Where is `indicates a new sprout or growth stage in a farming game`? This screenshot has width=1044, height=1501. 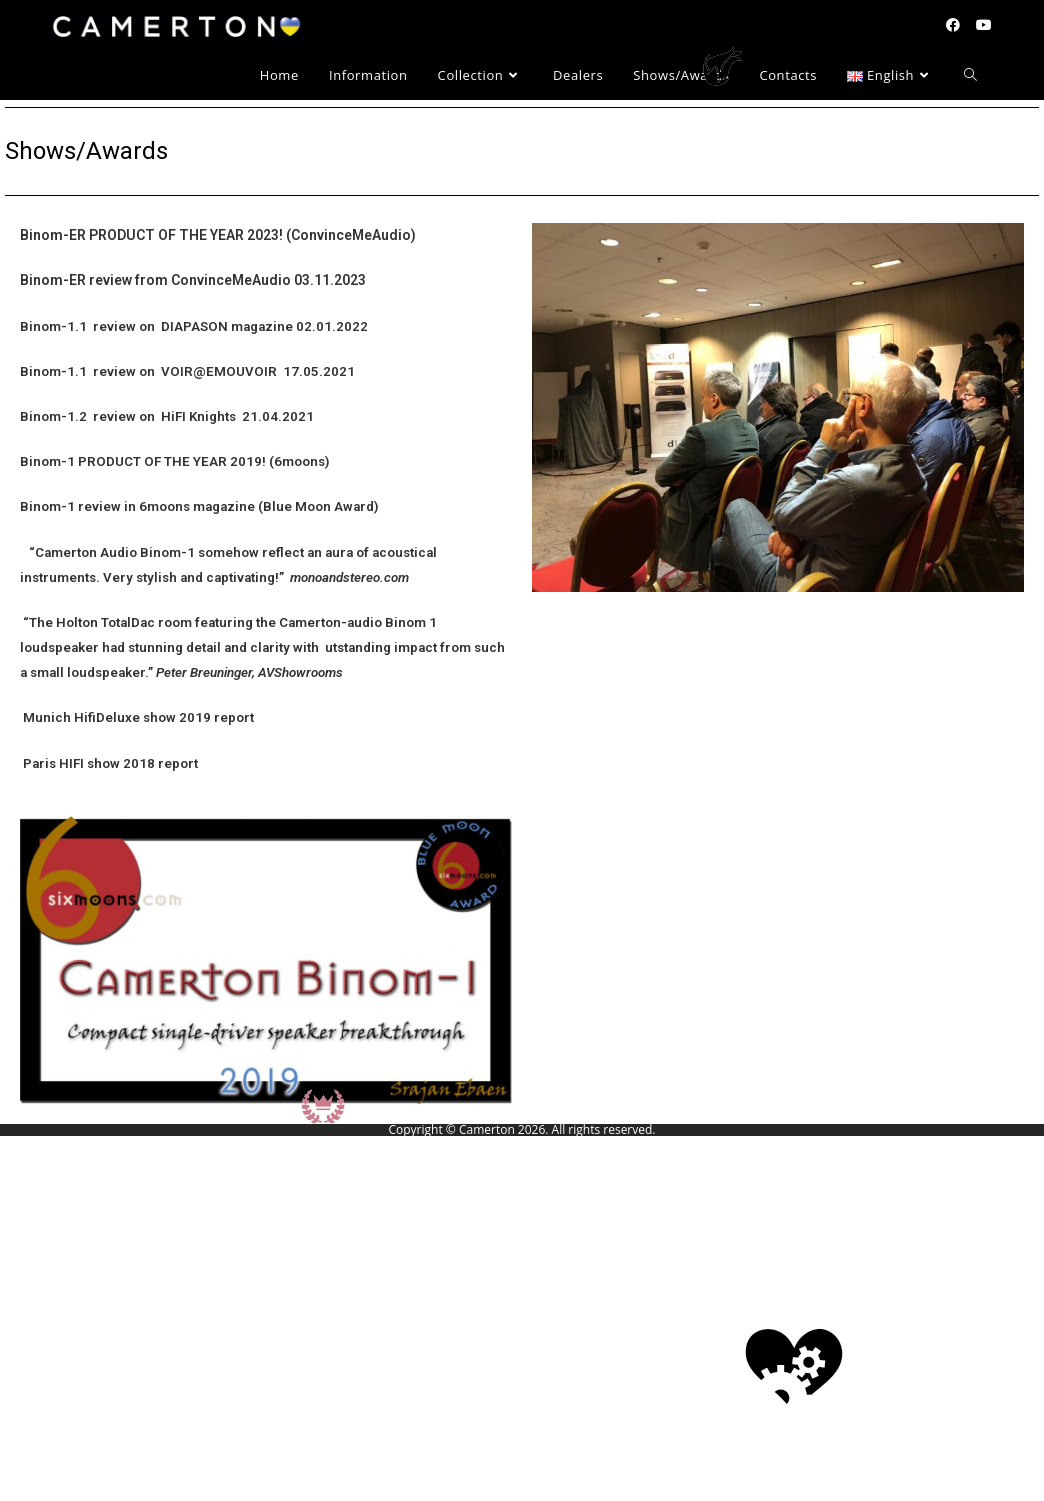
indicates a new sprout or growth stage in a farming game is located at coordinates (723, 66).